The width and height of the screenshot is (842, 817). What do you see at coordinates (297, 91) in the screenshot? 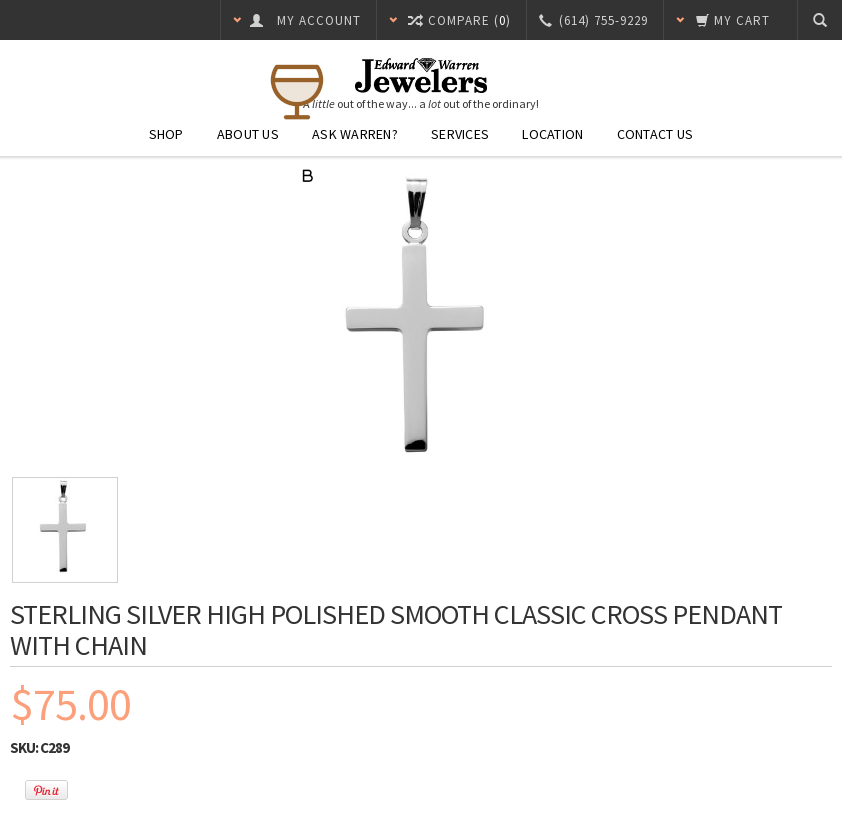
I see `browse wine or cocktail menu` at bounding box center [297, 91].